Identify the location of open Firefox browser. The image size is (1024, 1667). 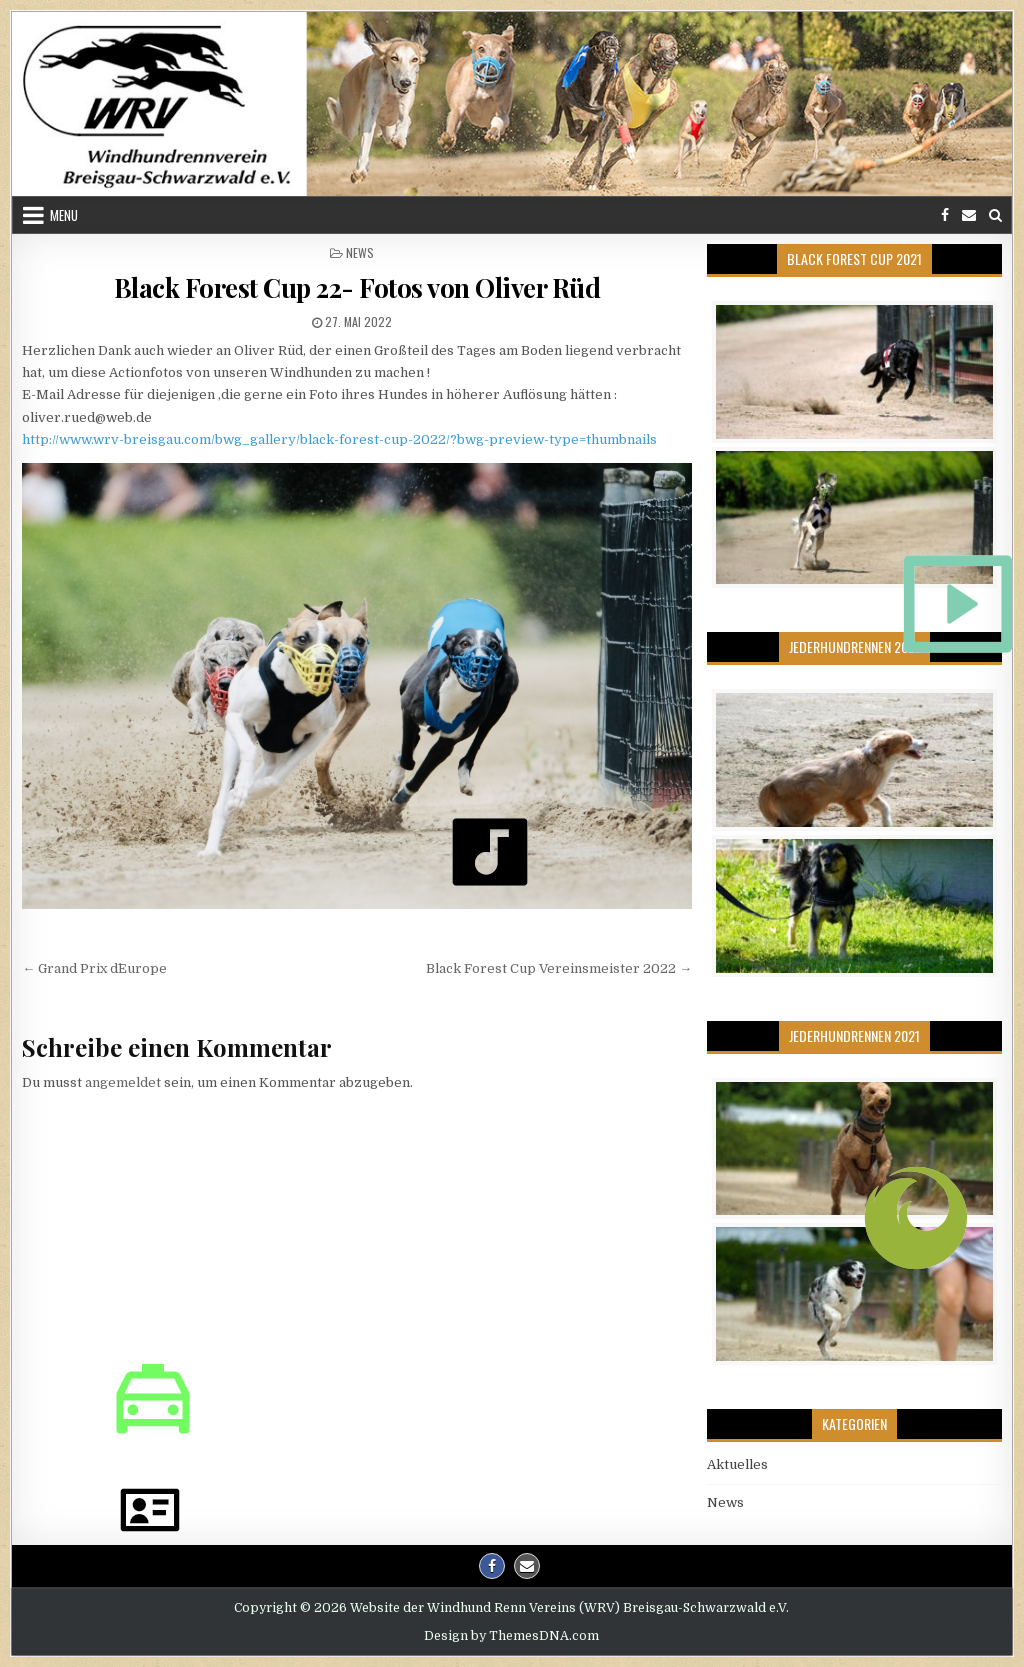
(916, 1218).